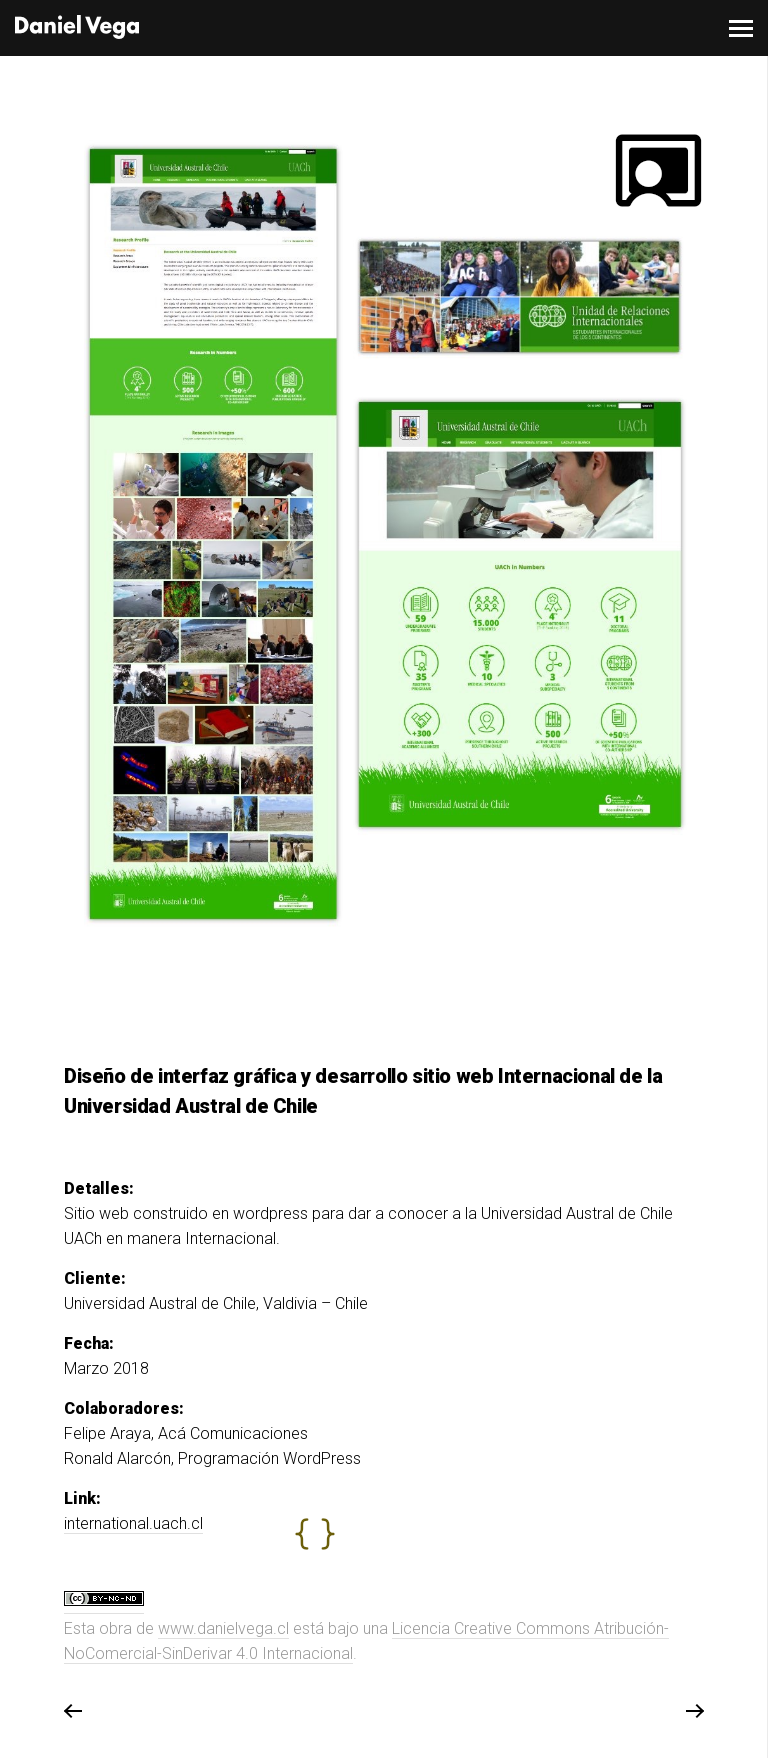 This screenshot has width=768, height=1758. I want to click on access teaching or presentation mode, so click(658, 170).